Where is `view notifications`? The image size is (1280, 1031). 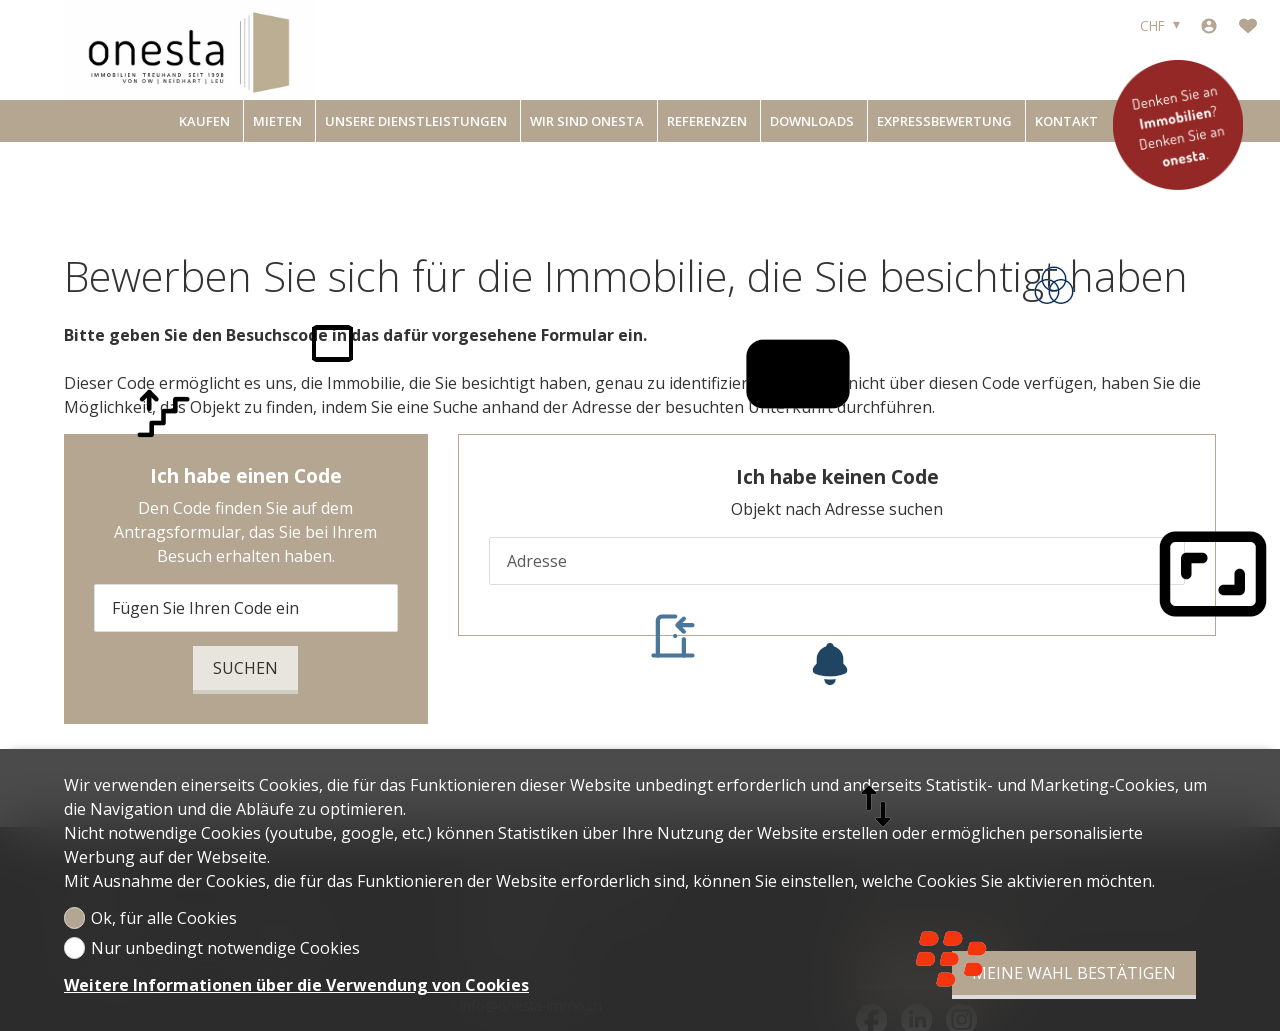
view notifications is located at coordinates (830, 664).